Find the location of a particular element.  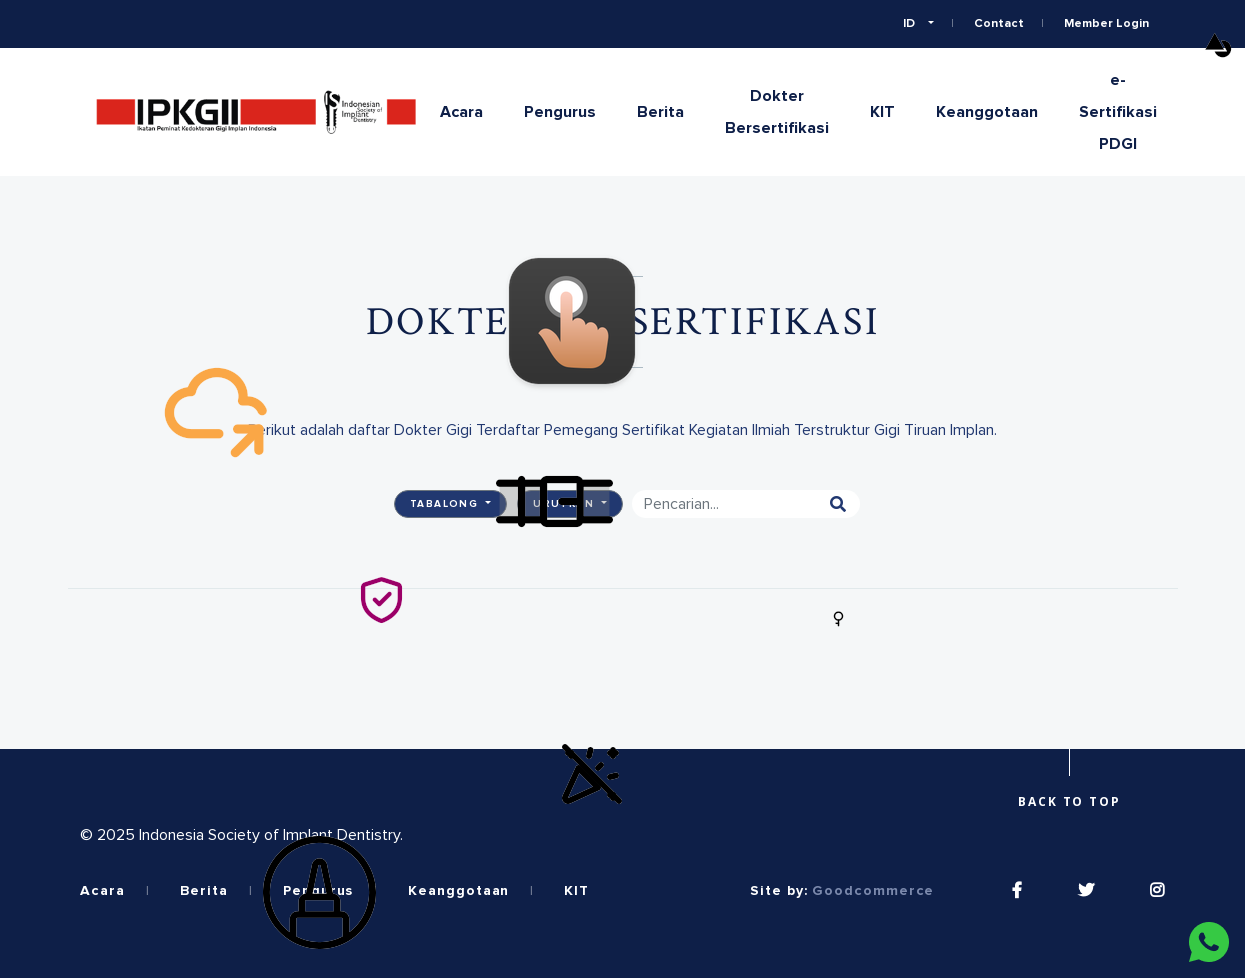

indicates demigirl gender identity is located at coordinates (838, 618).